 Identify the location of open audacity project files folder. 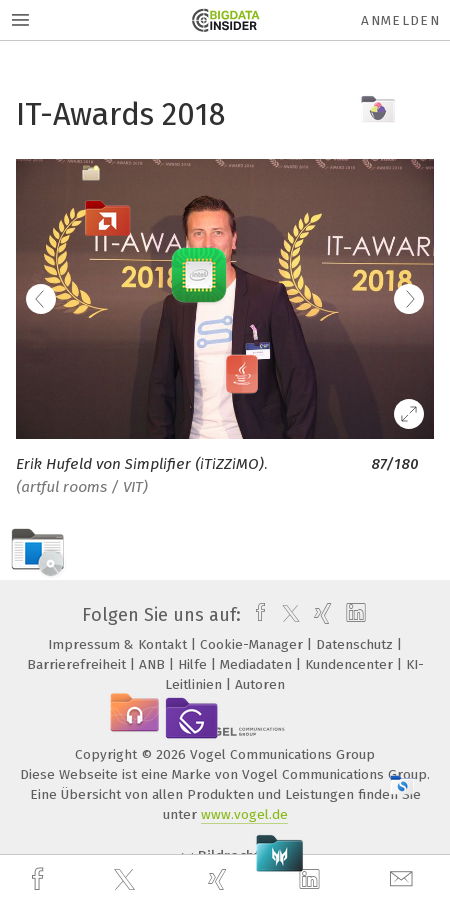
(134, 713).